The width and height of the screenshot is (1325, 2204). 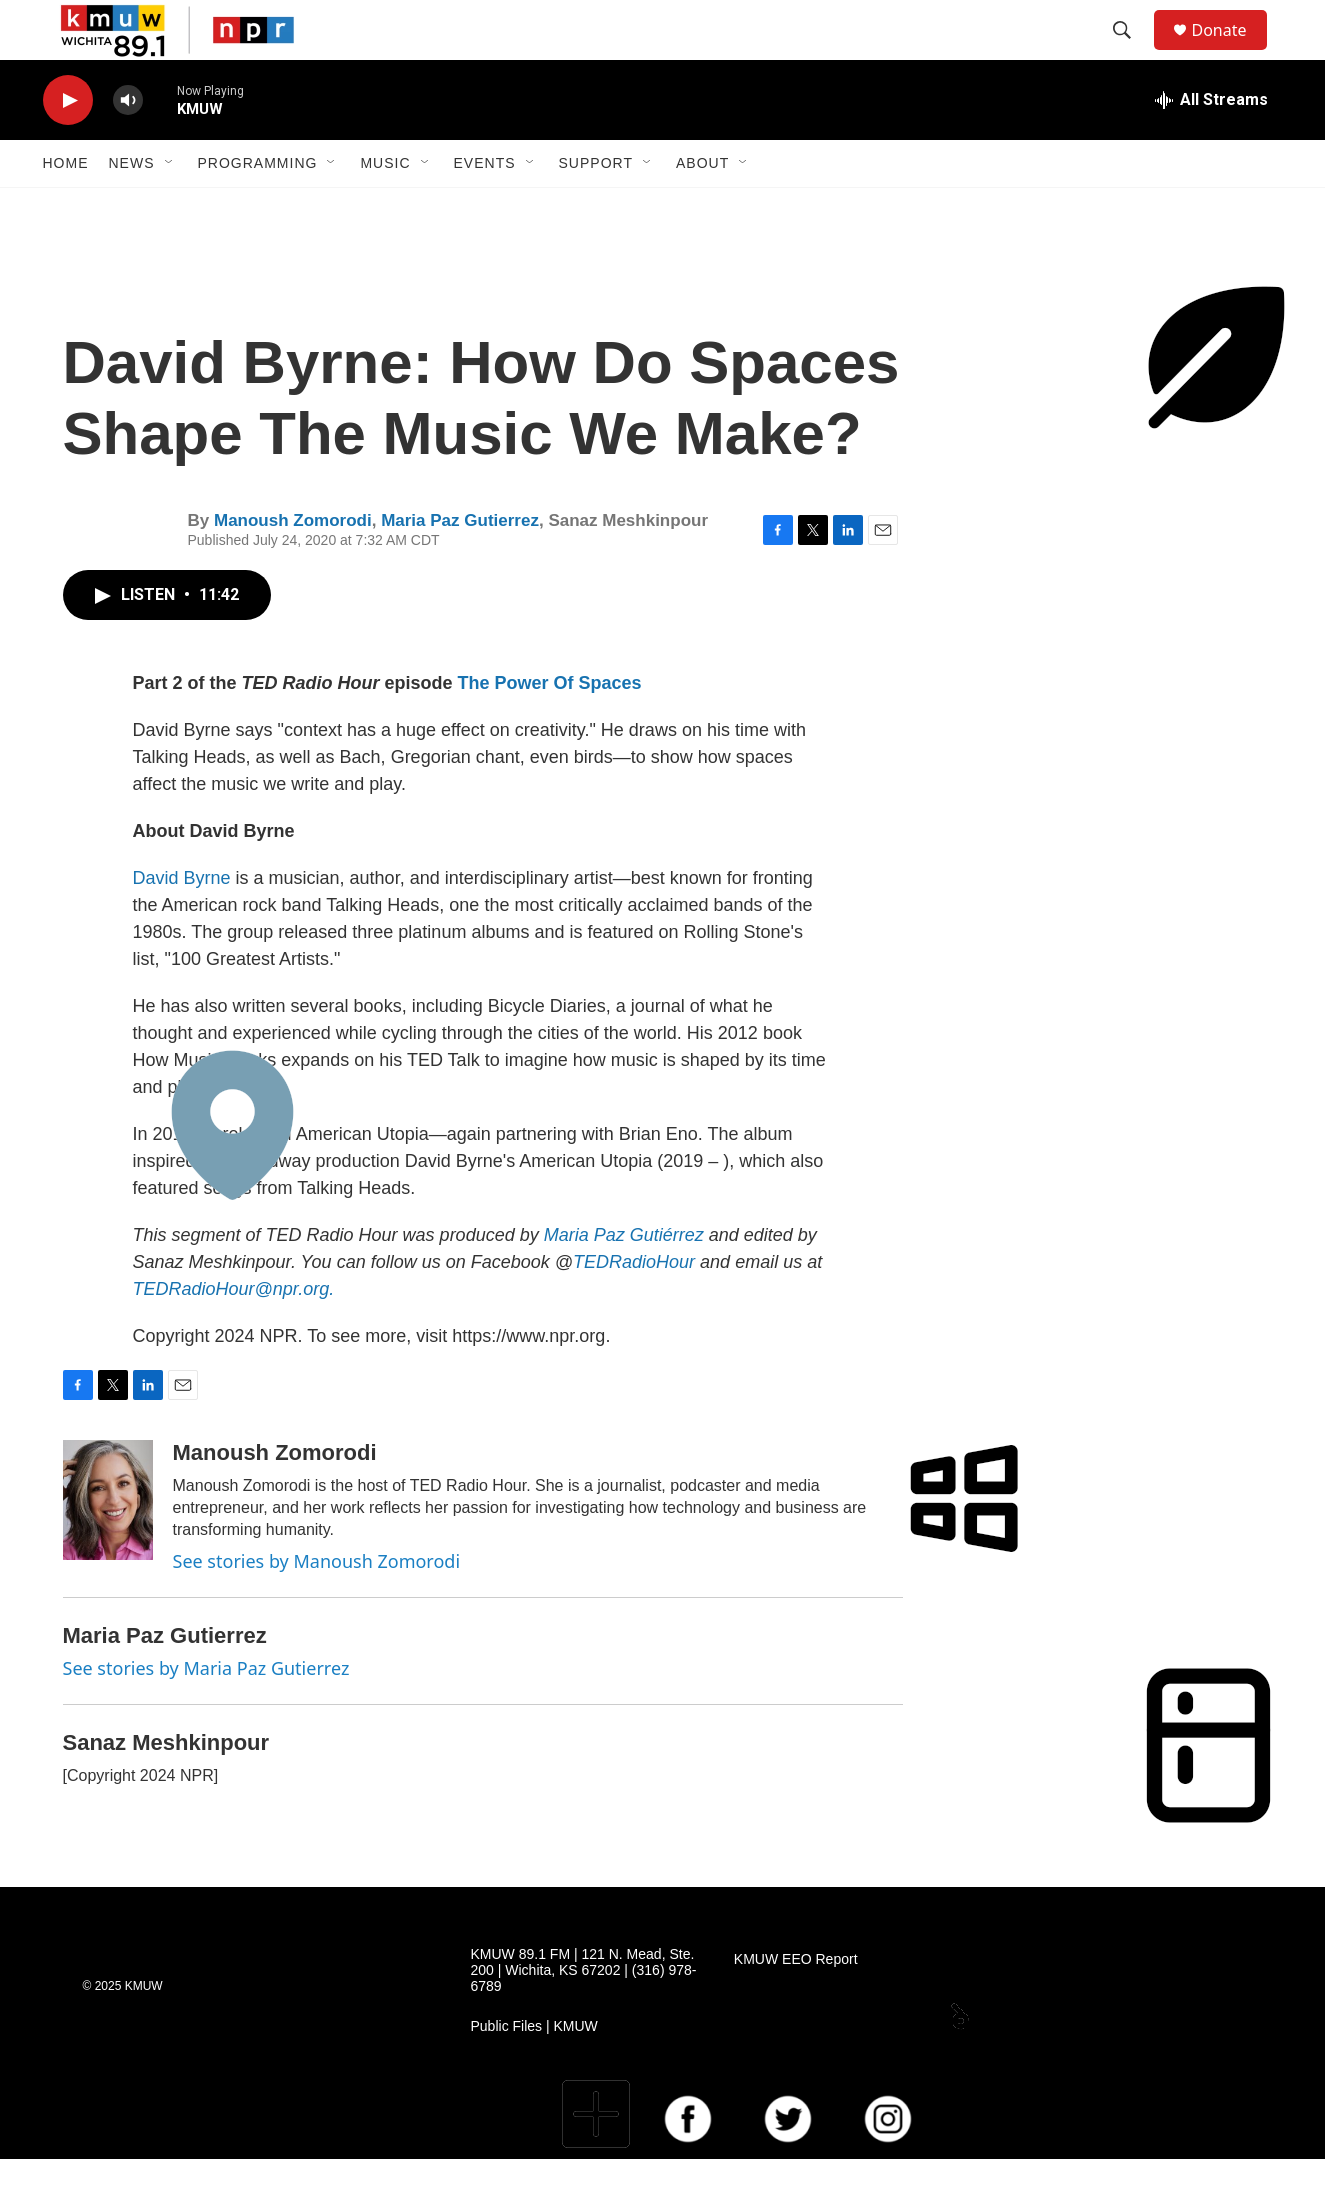 What do you see at coordinates (968, 1498) in the screenshot?
I see `open the windows start menu` at bounding box center [968, 1498].